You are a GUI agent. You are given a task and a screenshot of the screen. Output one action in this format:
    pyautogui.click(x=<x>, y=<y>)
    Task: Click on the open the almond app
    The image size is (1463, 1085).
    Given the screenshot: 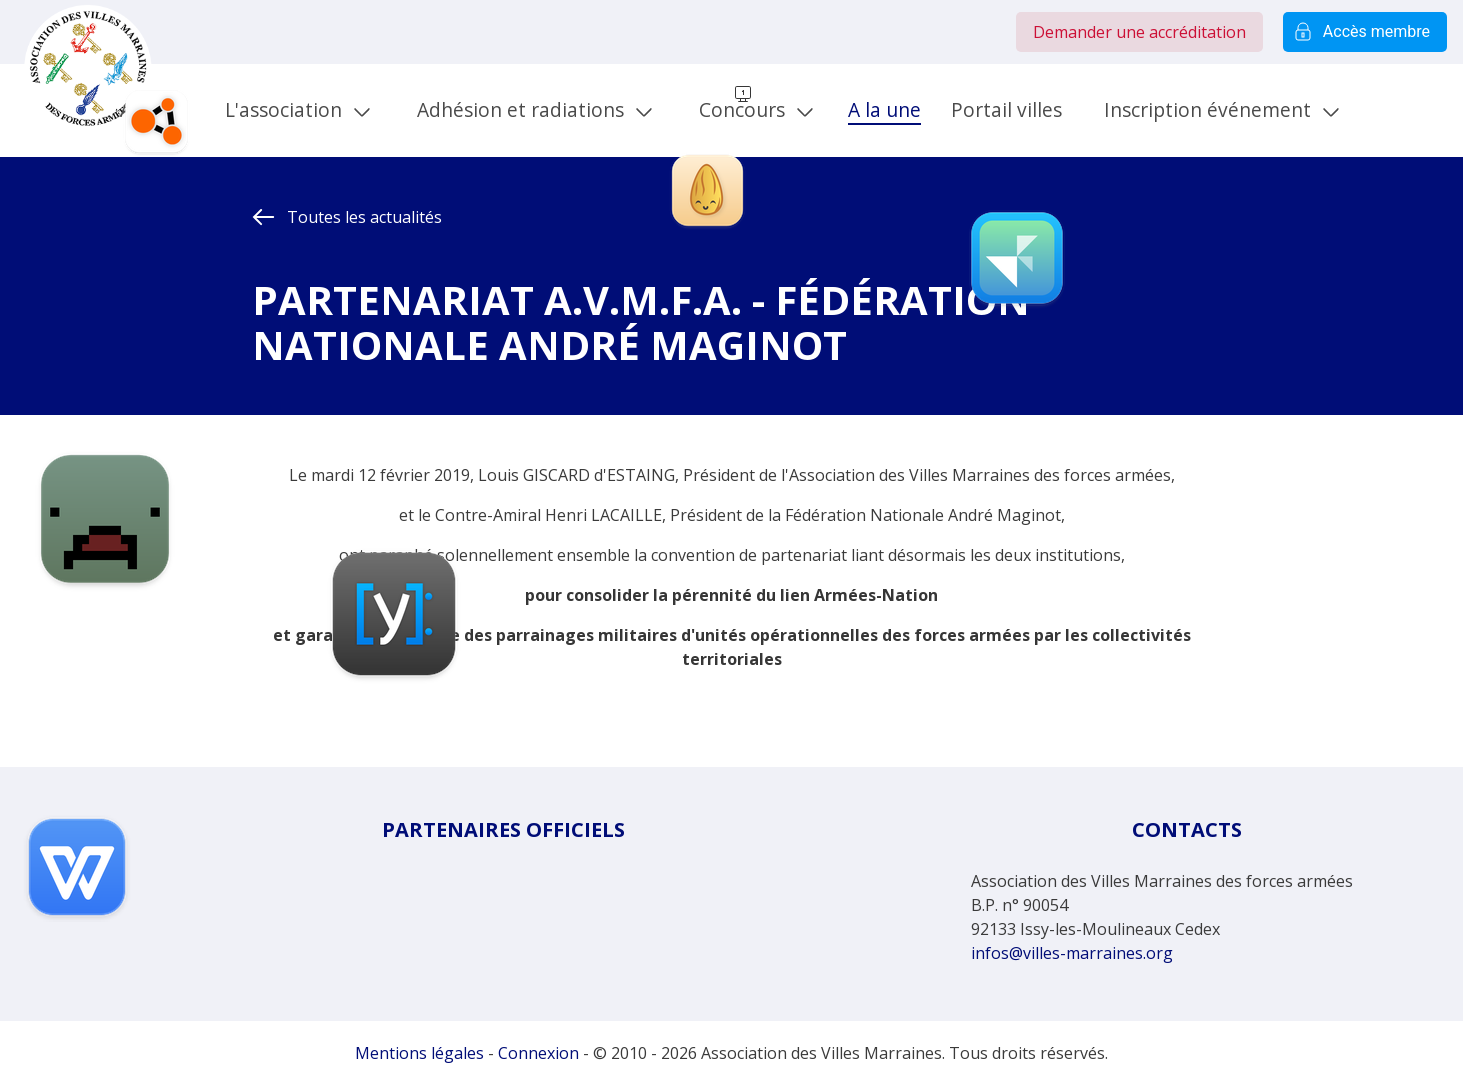 What is the action you would take?
    pyautogui.click(x=707, y=190)
    